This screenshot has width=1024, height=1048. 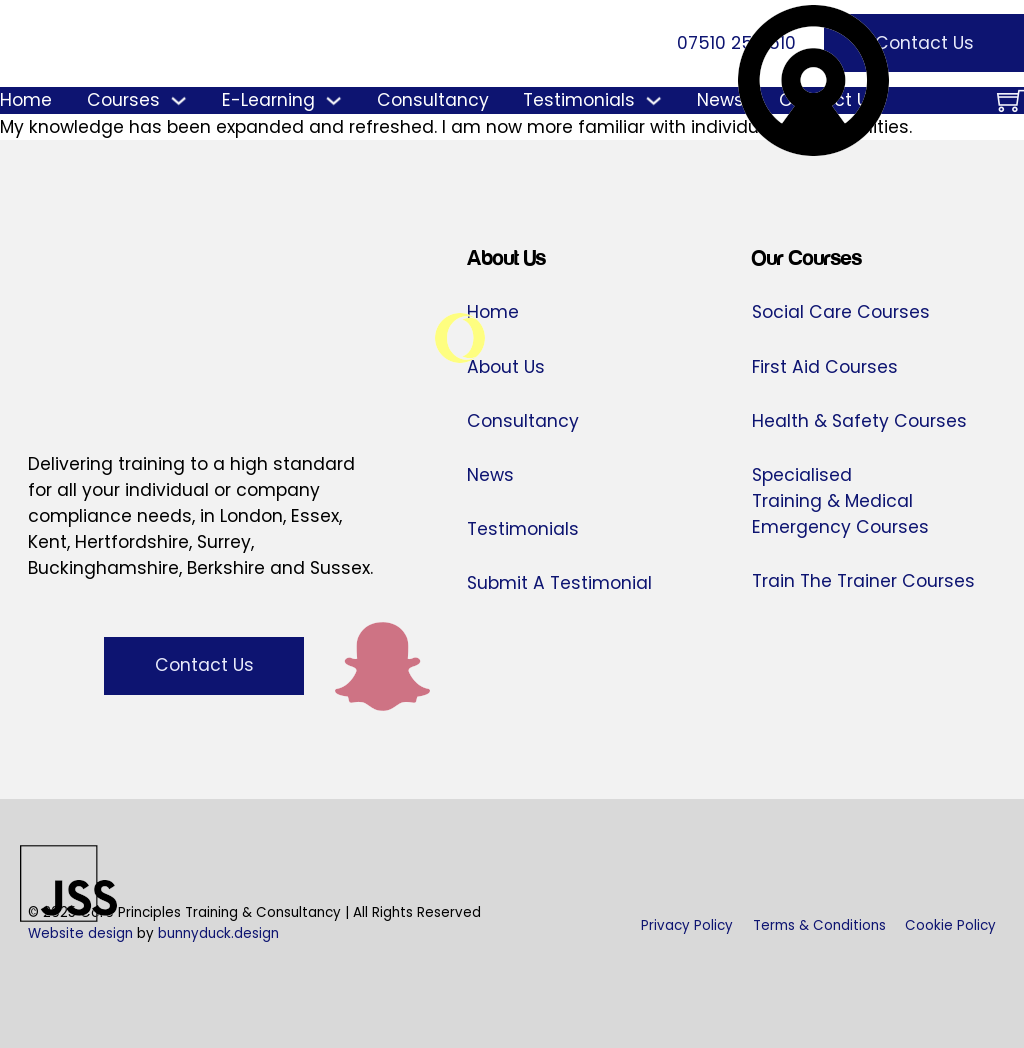 What do you see at coordinates (382, 666) in the screenshot?
I see `open Snapchat app` at bounding box center [382, 666].